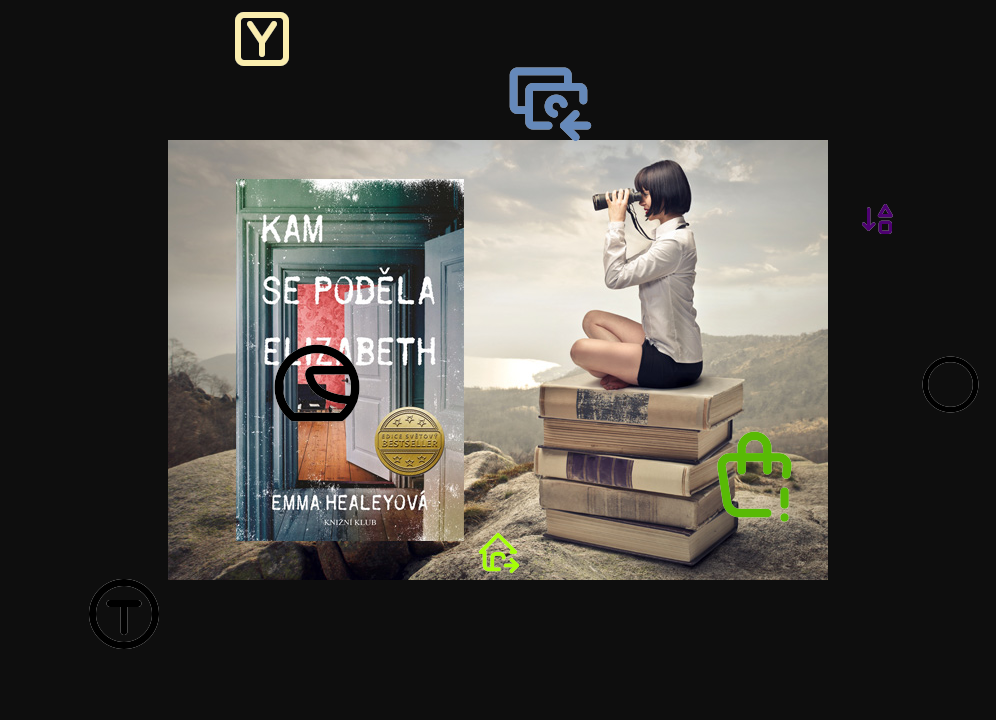  What do you see at coordinates (754, 474) in the screenshot?
I see `shopping bag requires attention or action` at bounding box center [754, 474].